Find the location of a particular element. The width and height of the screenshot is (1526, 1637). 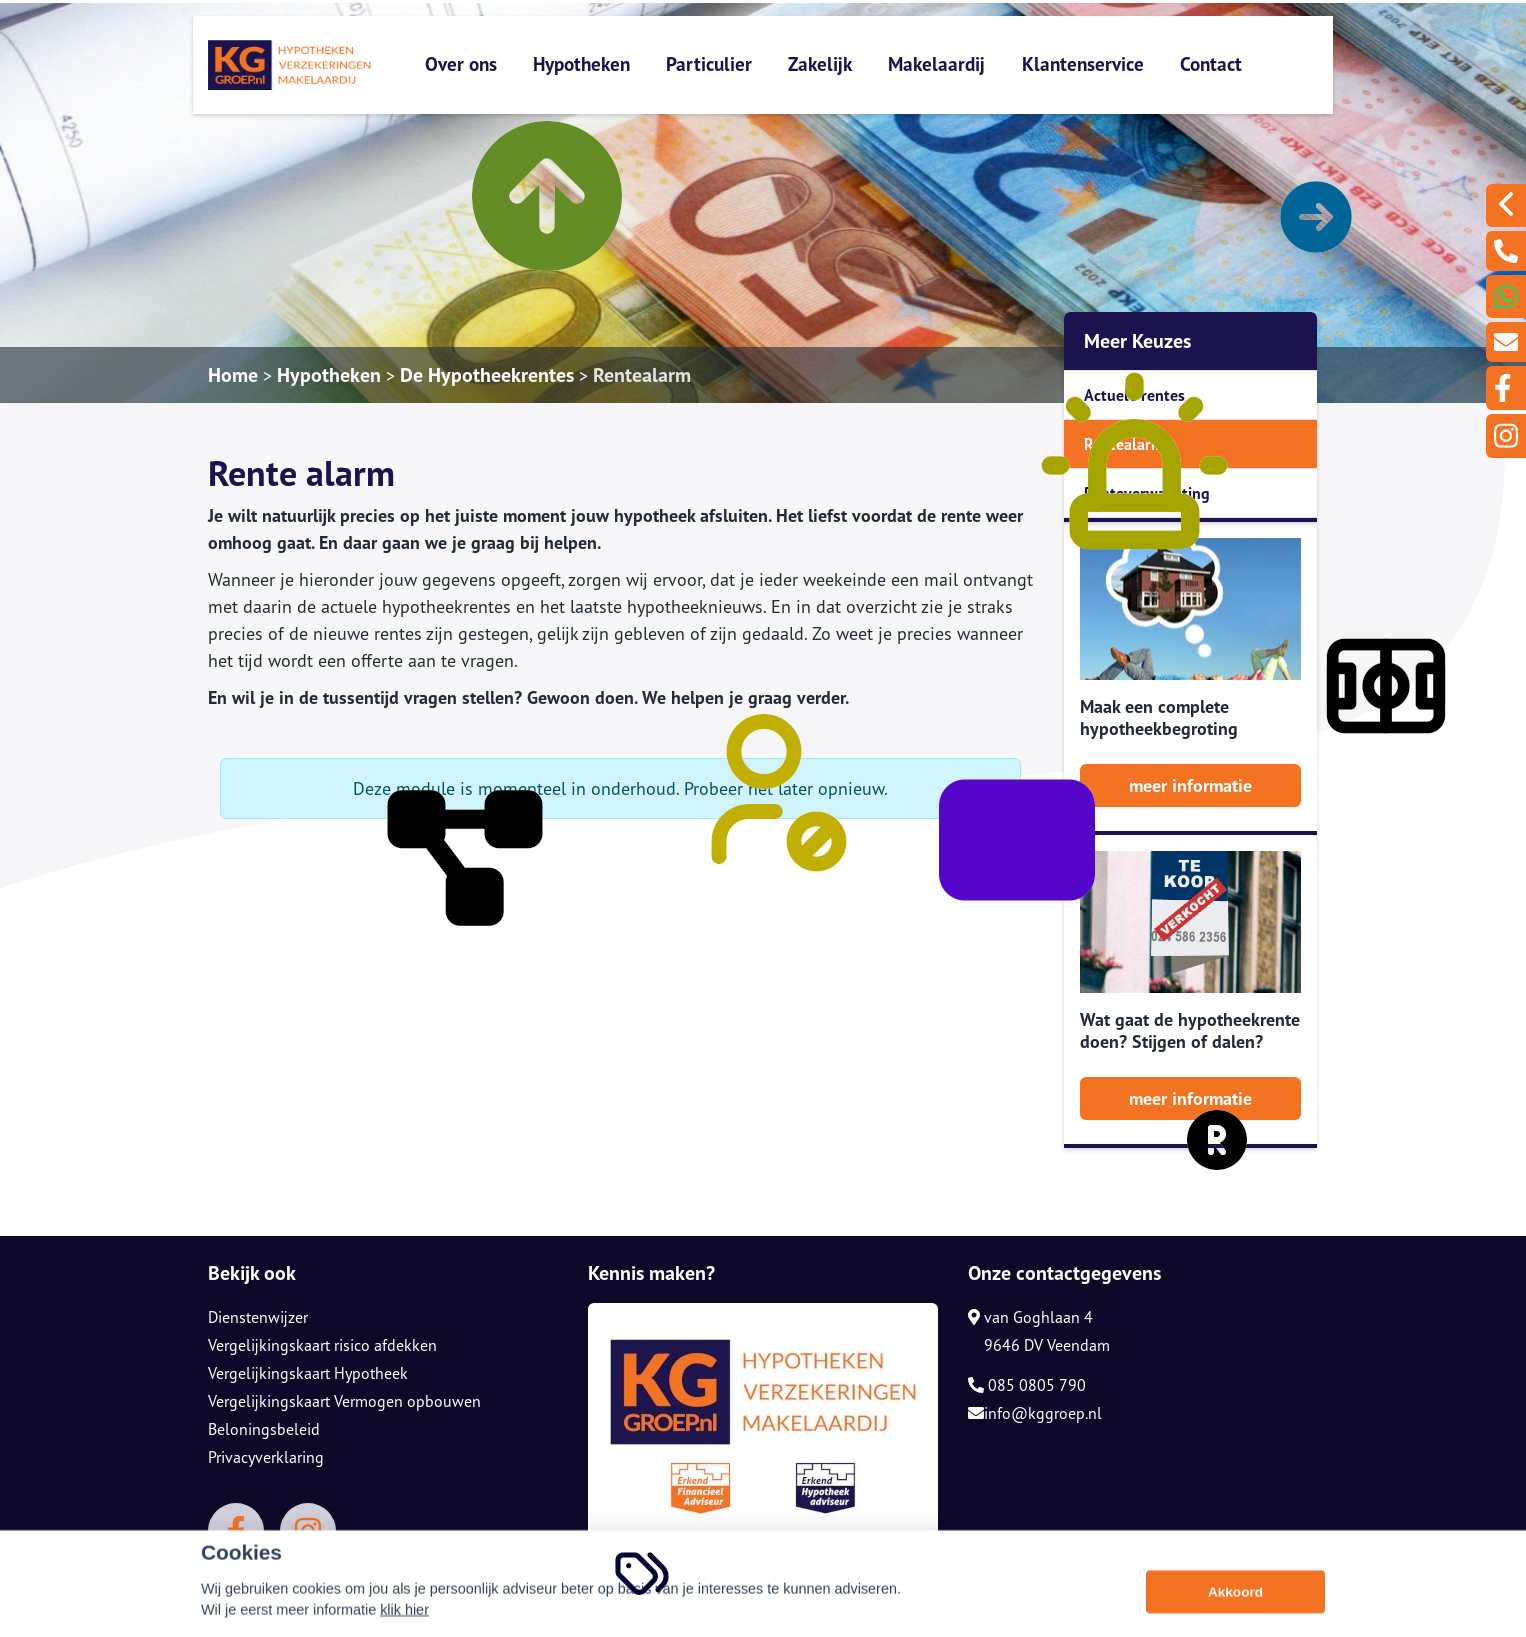

indicates urgent or high-priority notification is located at coordinates (1134, 465).